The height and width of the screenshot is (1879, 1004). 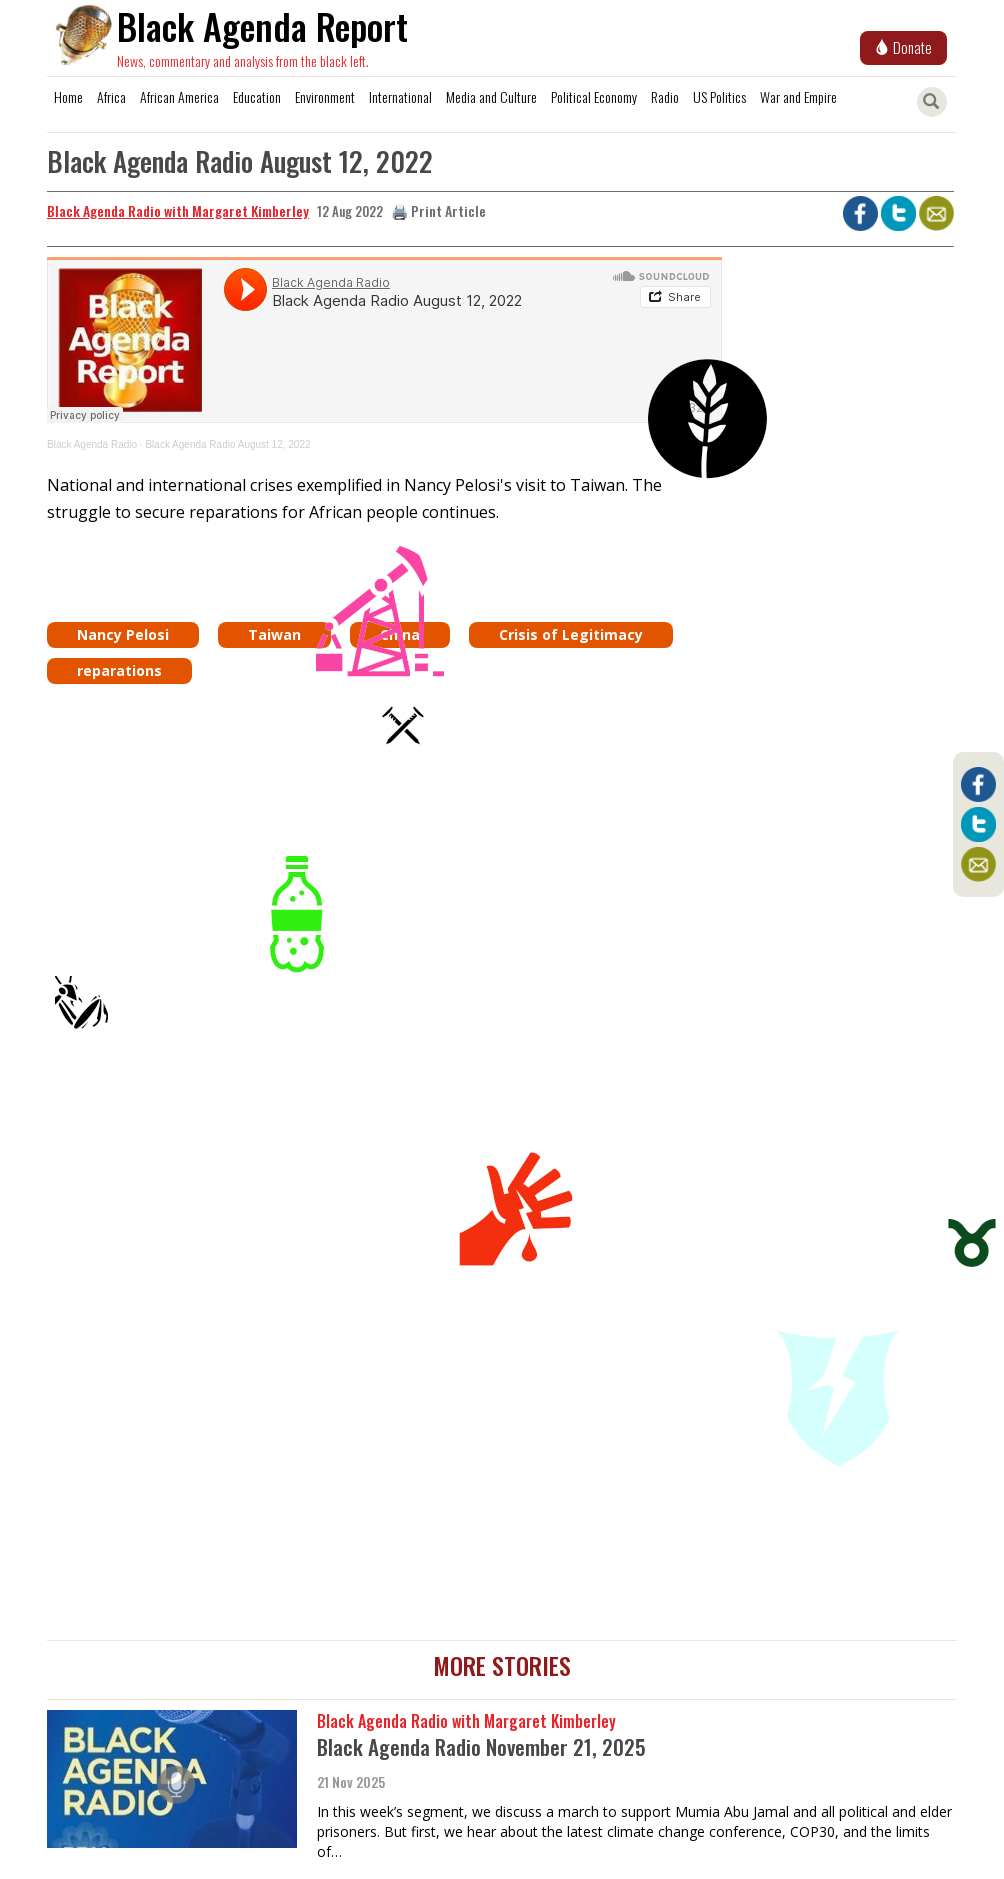 I want to click on indicates insect or bug-type creature in game, so click(x=81, y=1002).